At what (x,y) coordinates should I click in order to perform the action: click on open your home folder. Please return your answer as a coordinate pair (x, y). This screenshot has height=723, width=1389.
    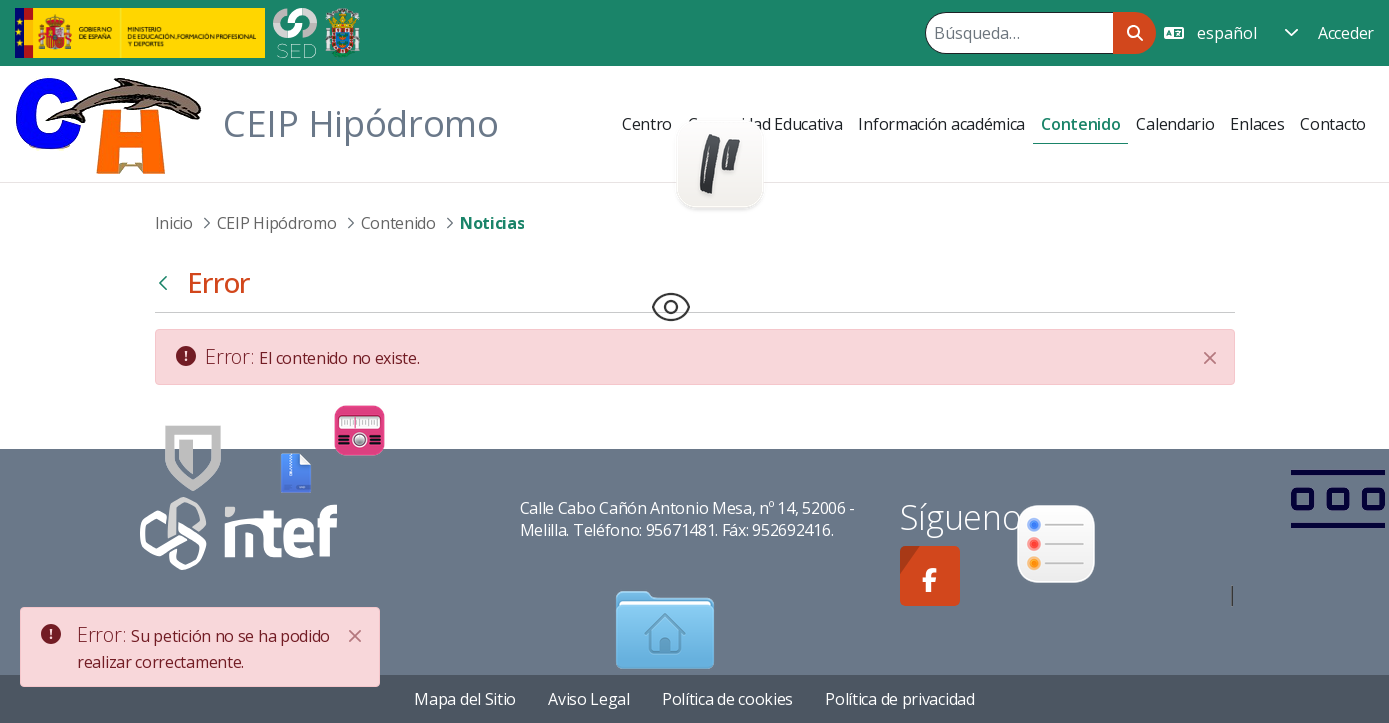
    Looking at the image, I should click on (665, 630).